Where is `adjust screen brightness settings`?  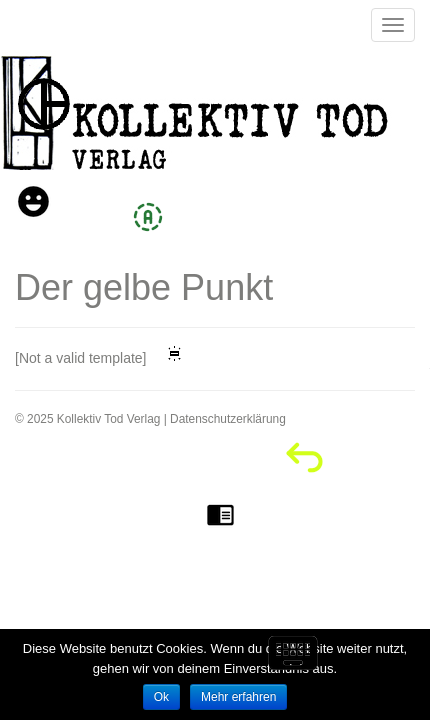 adjust screen brightness settings is located at coordinates (174, 353).